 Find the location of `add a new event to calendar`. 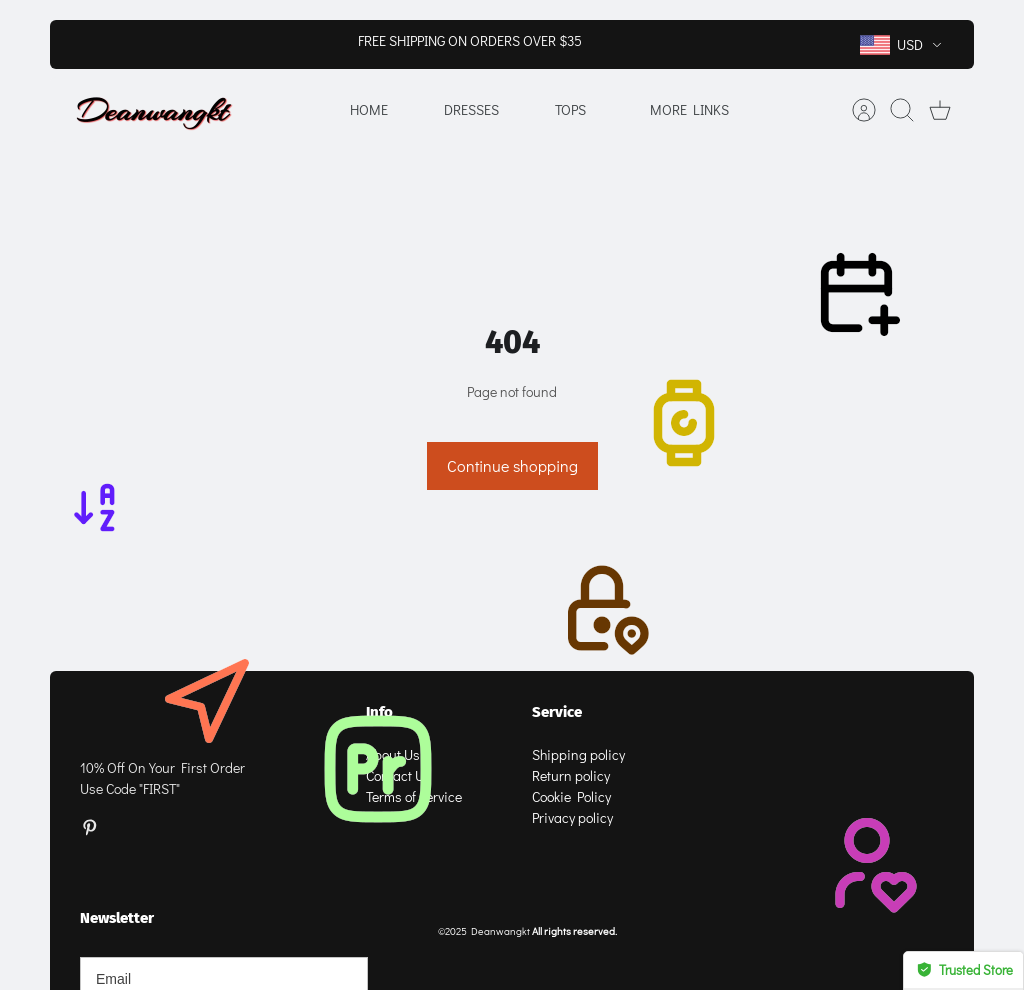

add a new event to calendar is located at coordinates (856, 292).